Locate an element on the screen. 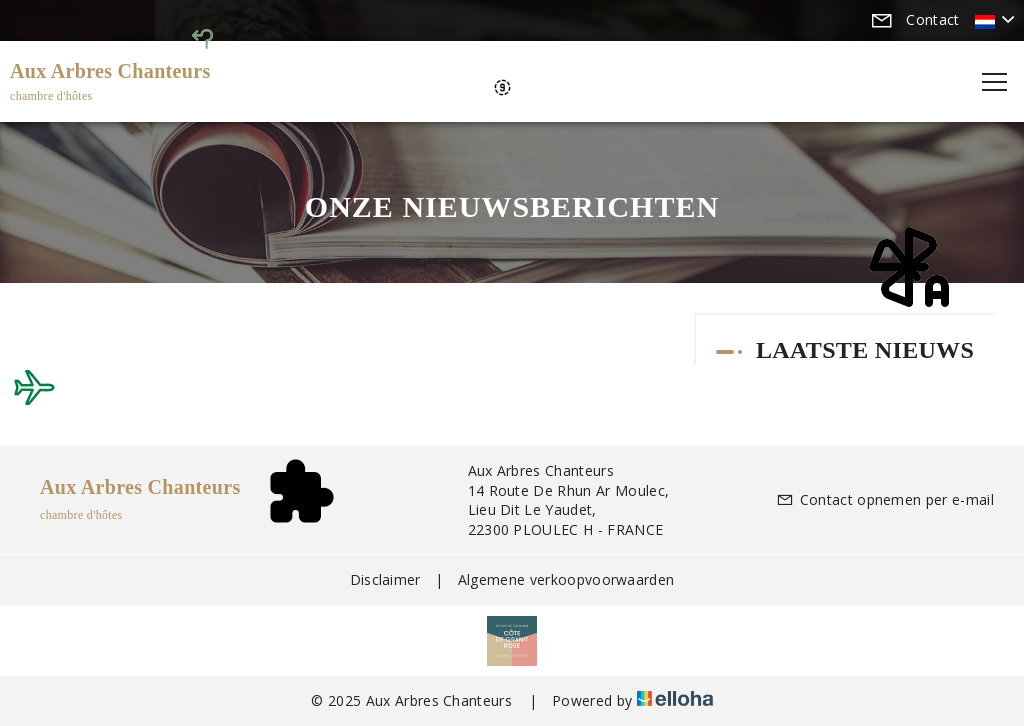  toggle automatic climate control fan is located at coordinates (909, 267).